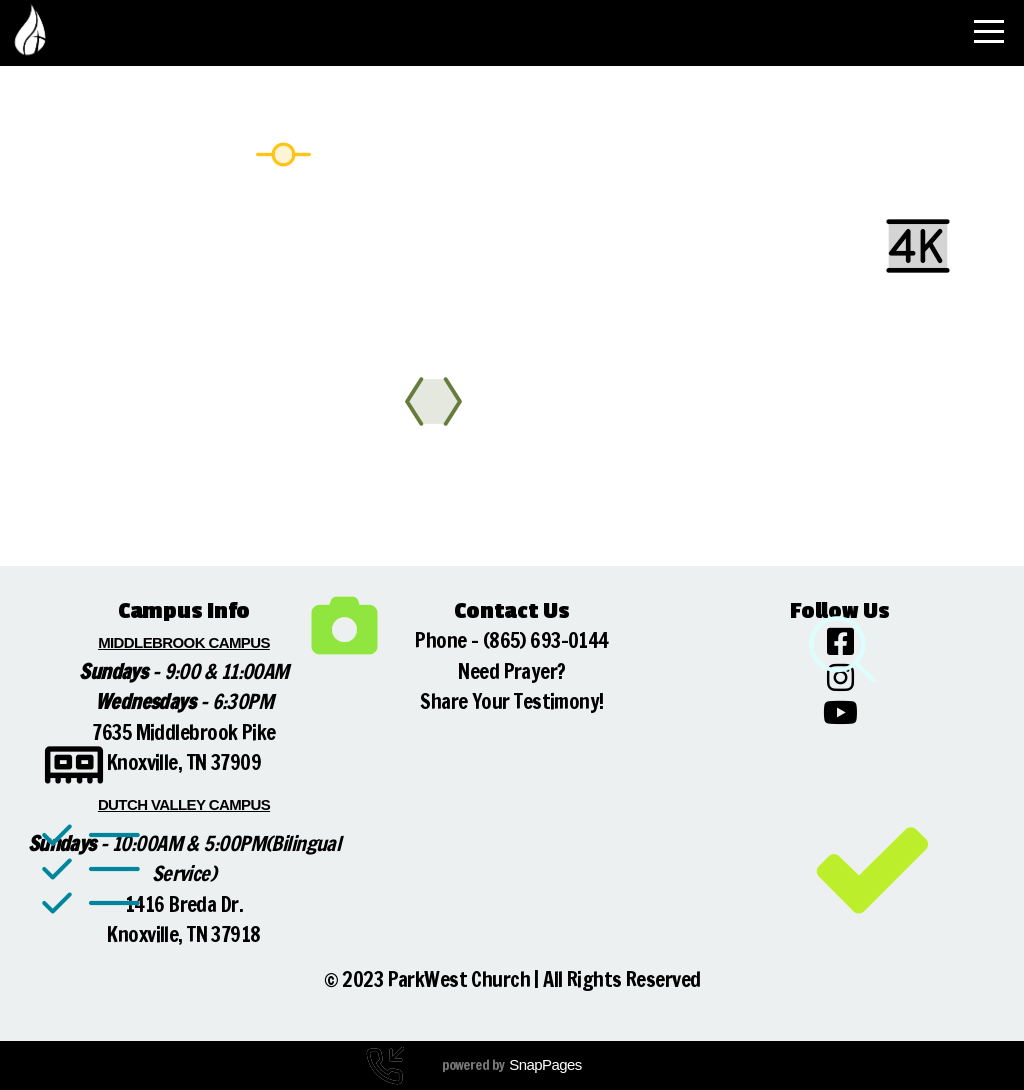 The height and width of the screenshot is (1090, 1024). What do you see at coordinates (433, 401) in the screenshot?
I see `view or edit source code` at bounding box center [433, 401].